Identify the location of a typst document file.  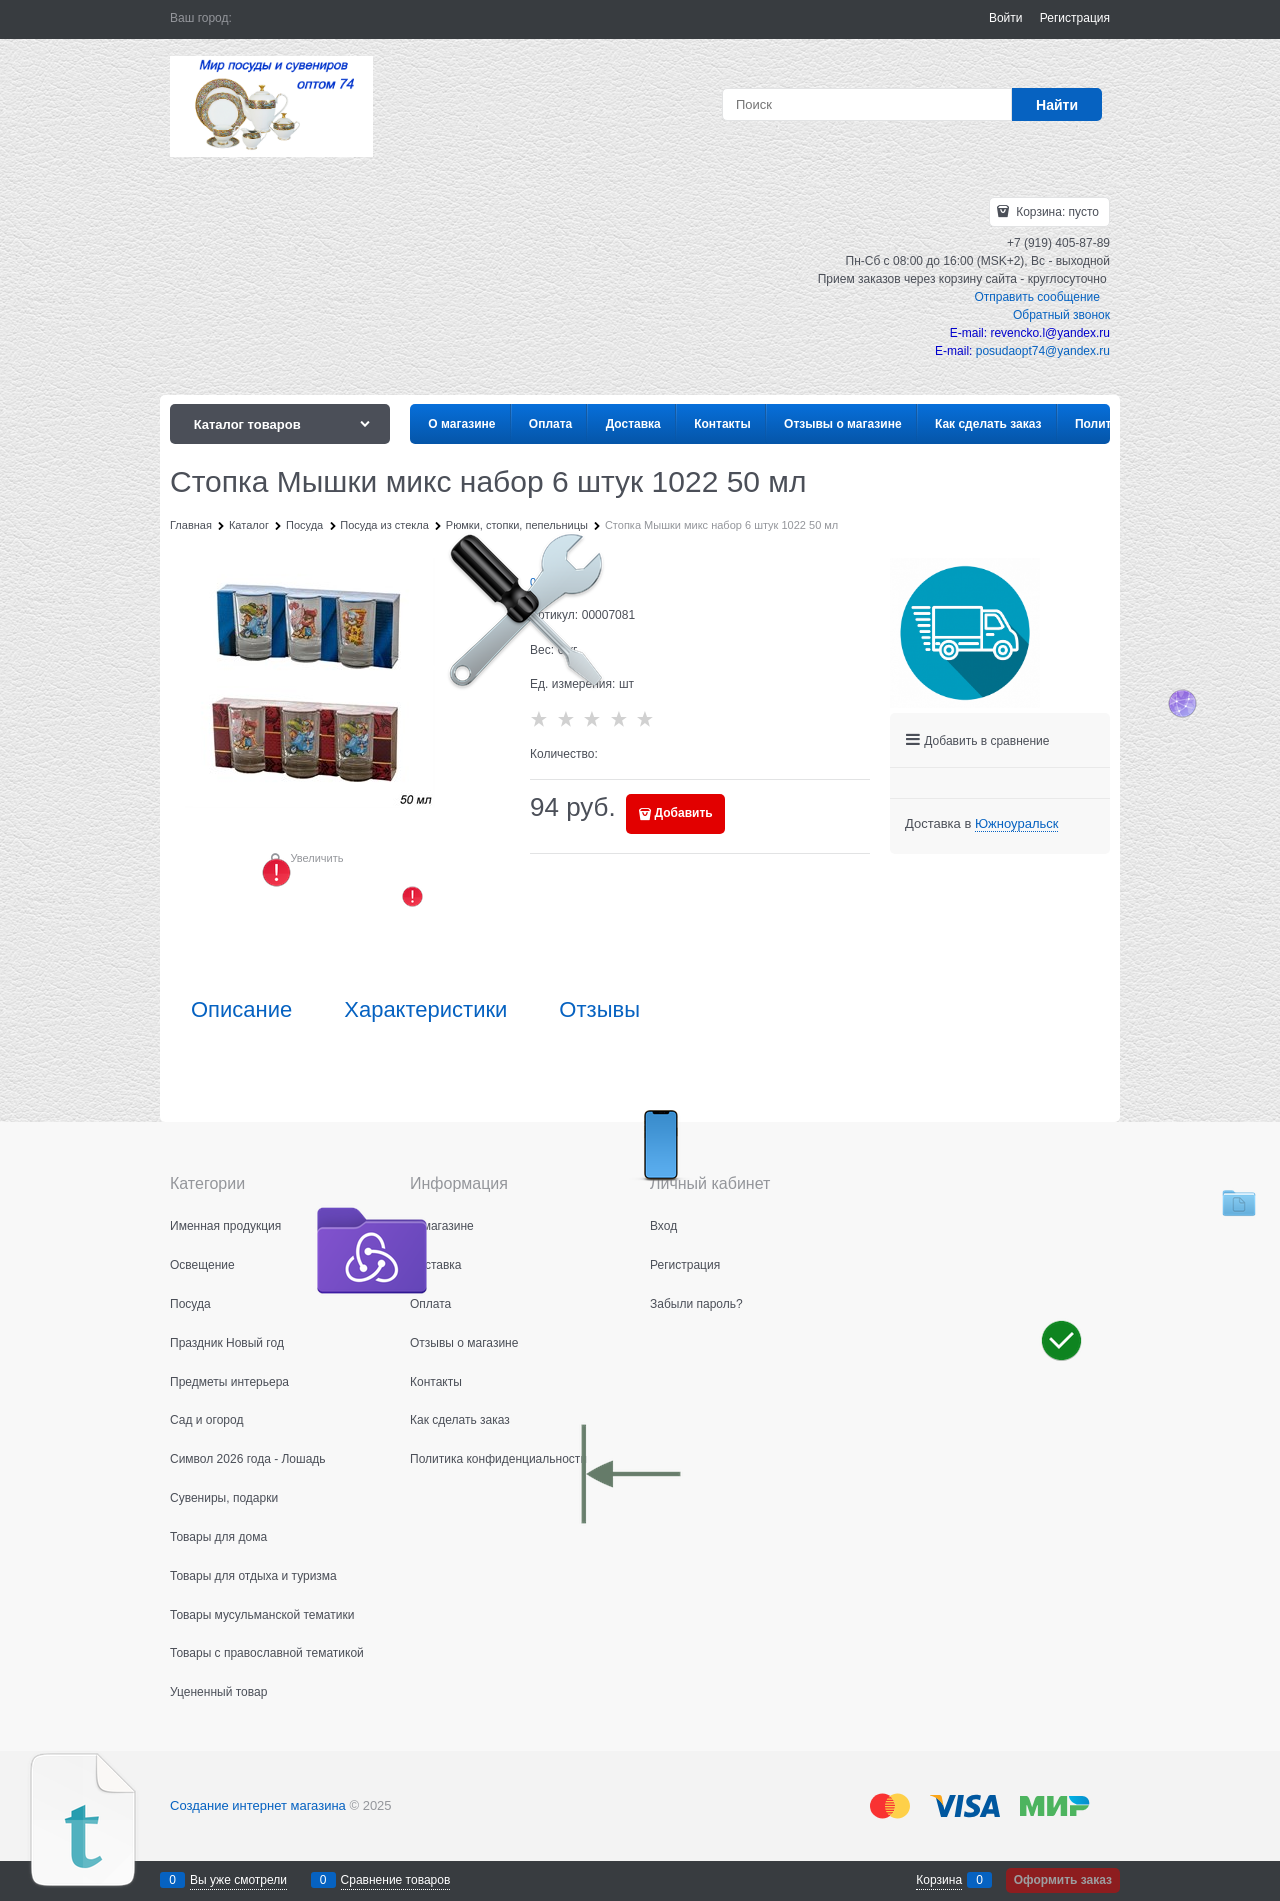
(83, 1820).